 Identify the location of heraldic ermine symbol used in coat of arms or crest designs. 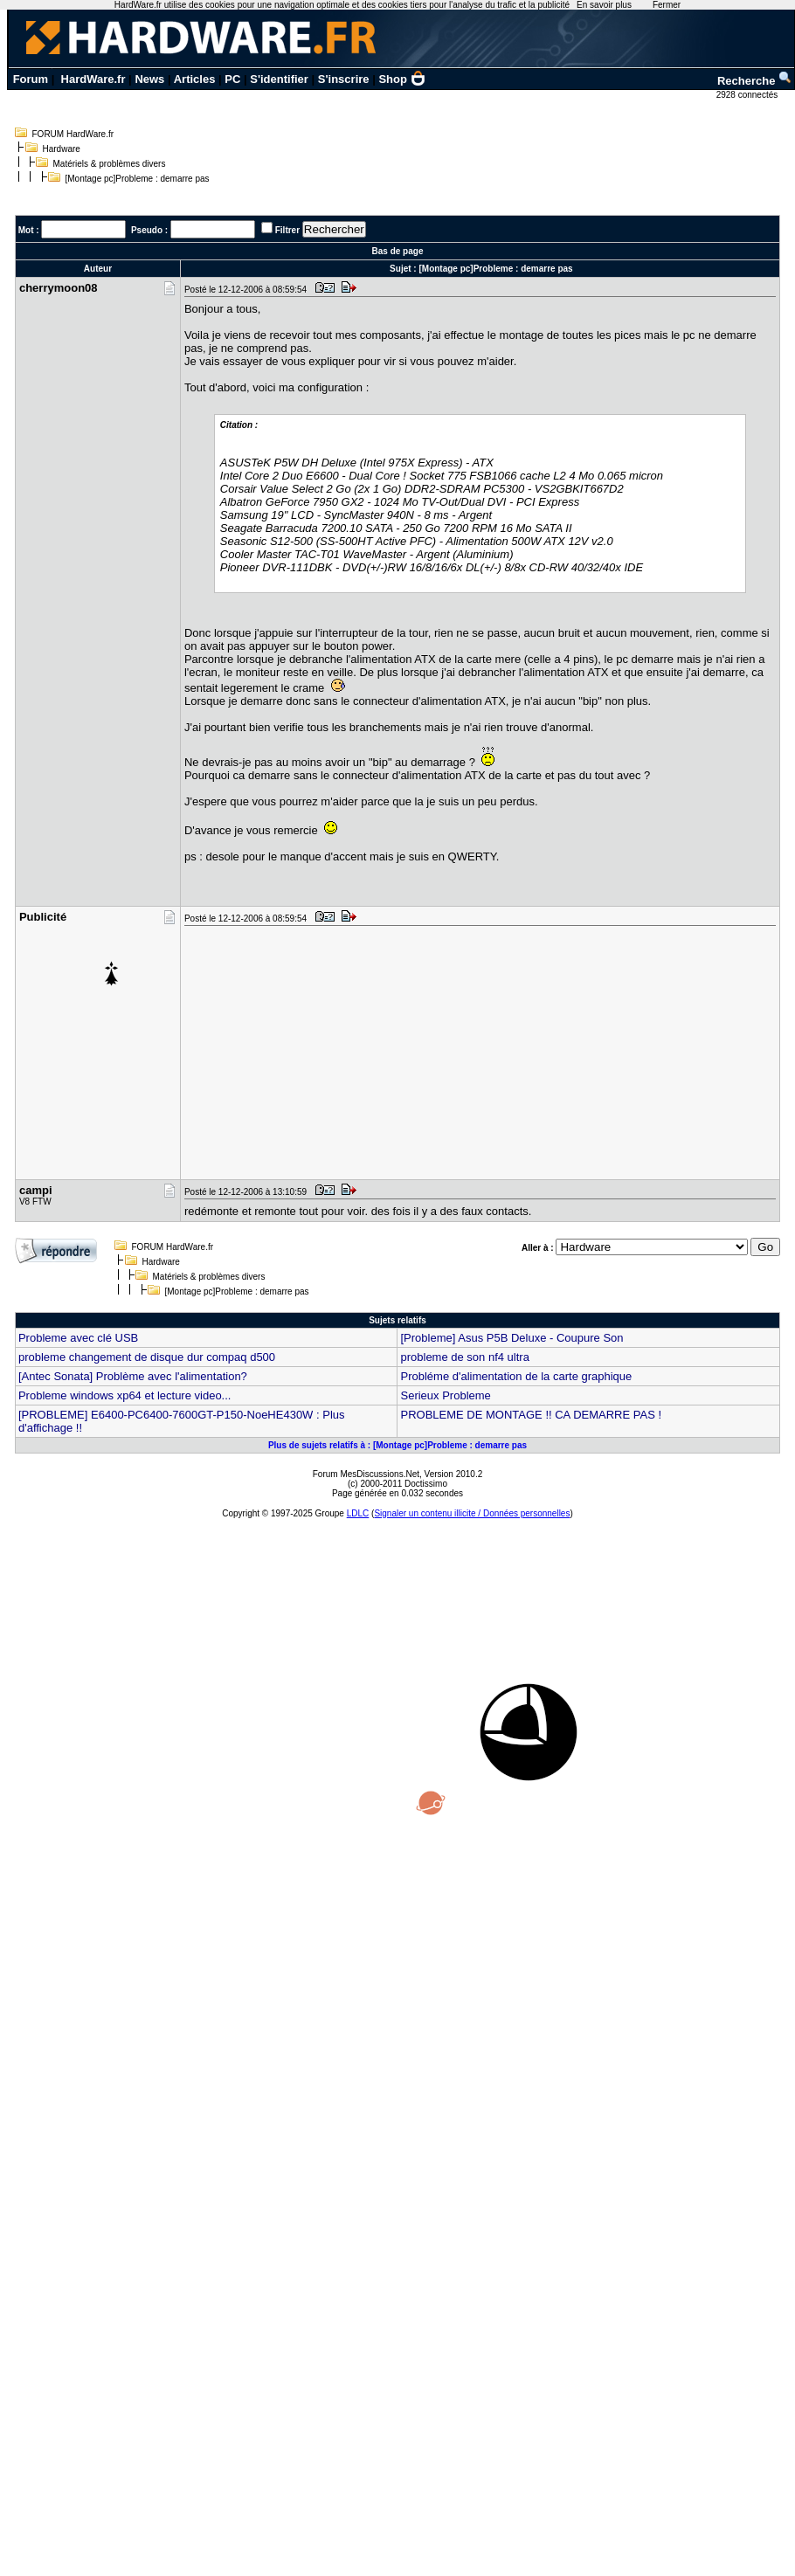
(111, 973).